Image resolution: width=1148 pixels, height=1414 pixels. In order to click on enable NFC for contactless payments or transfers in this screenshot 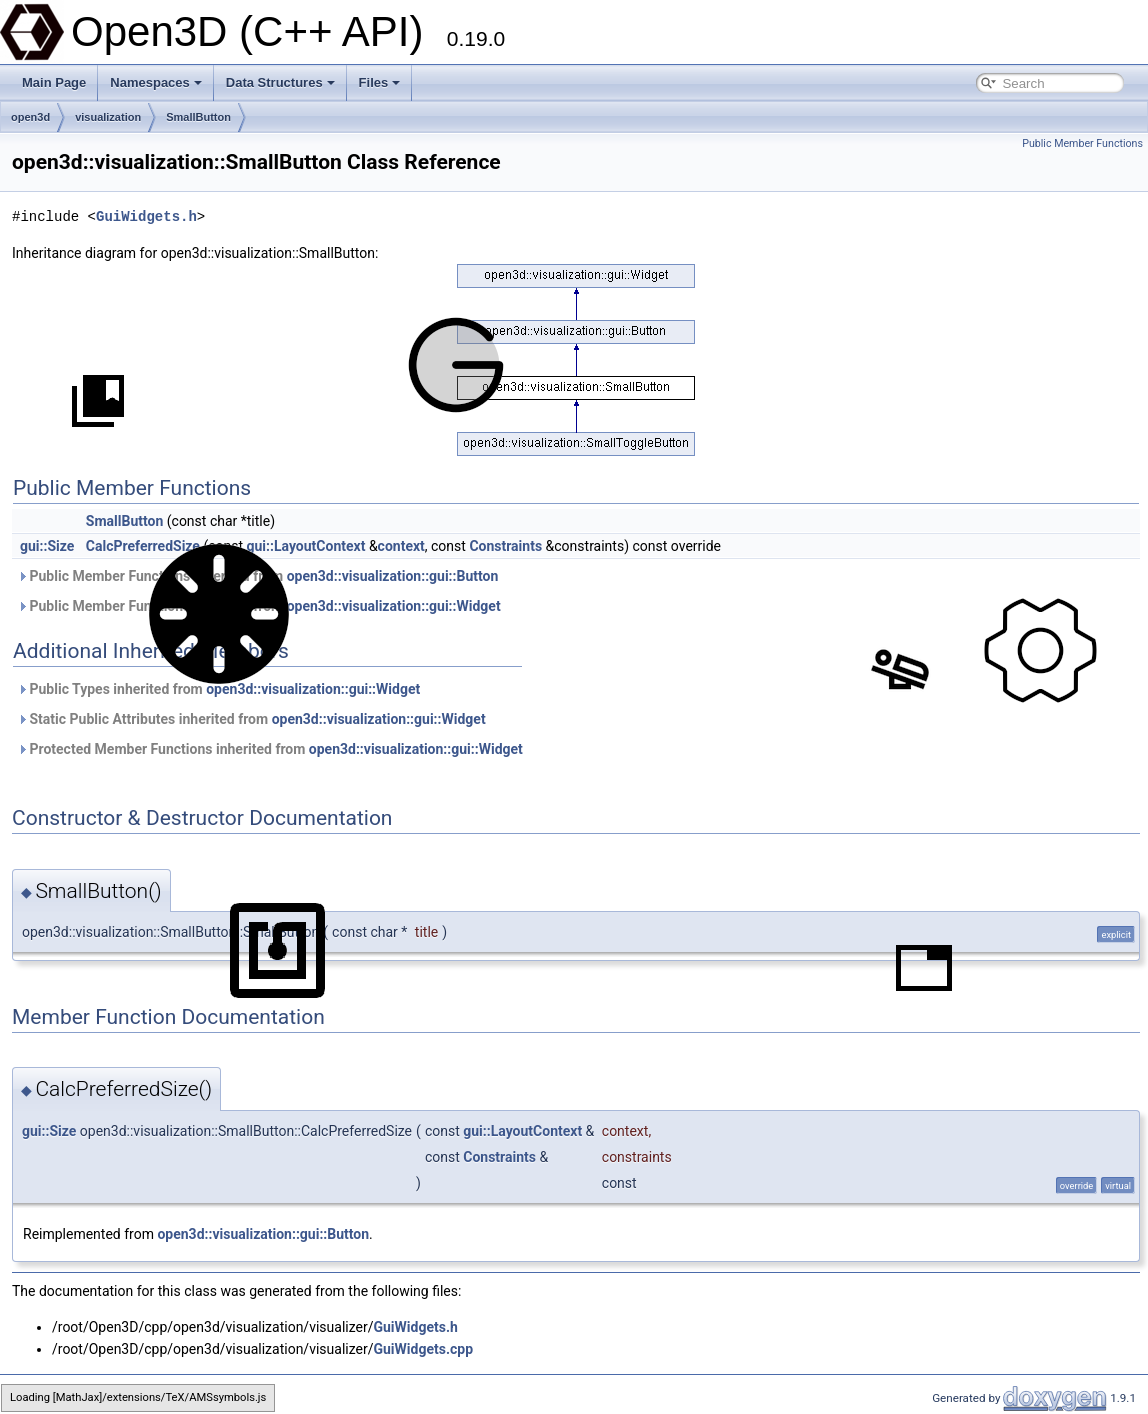, I will do `click(277, 950)`.